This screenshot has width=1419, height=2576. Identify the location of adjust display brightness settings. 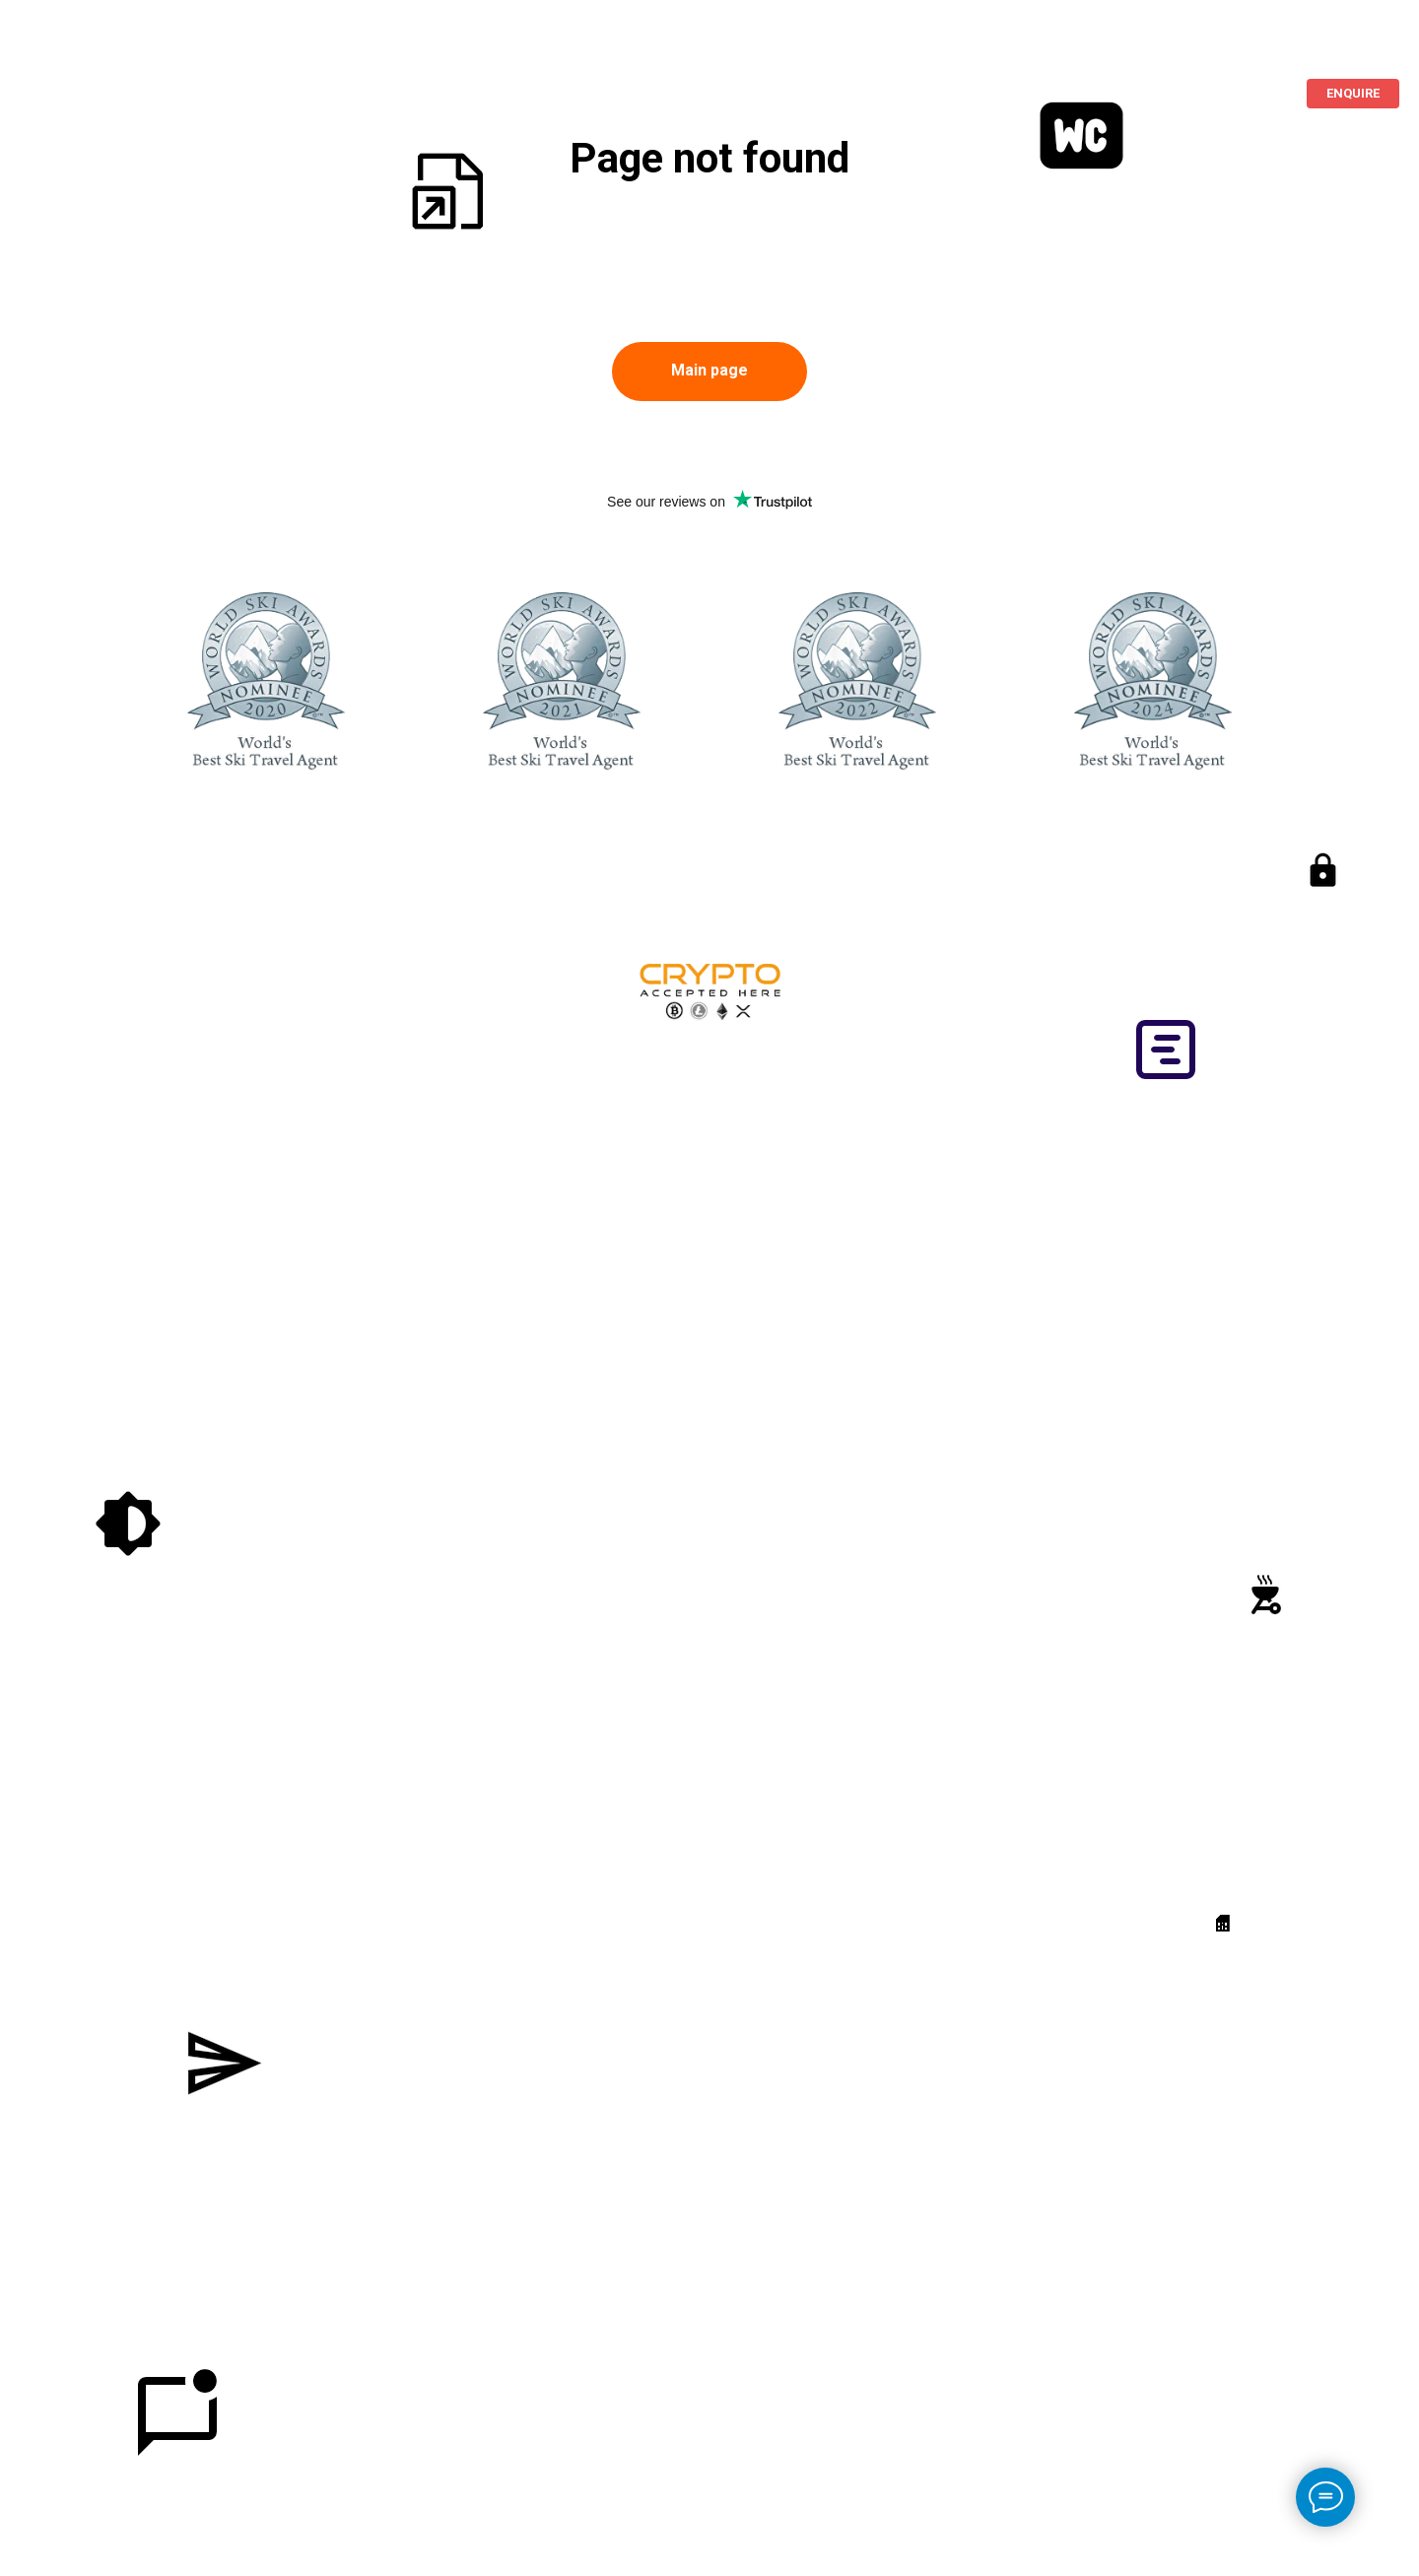
(128, 1524).